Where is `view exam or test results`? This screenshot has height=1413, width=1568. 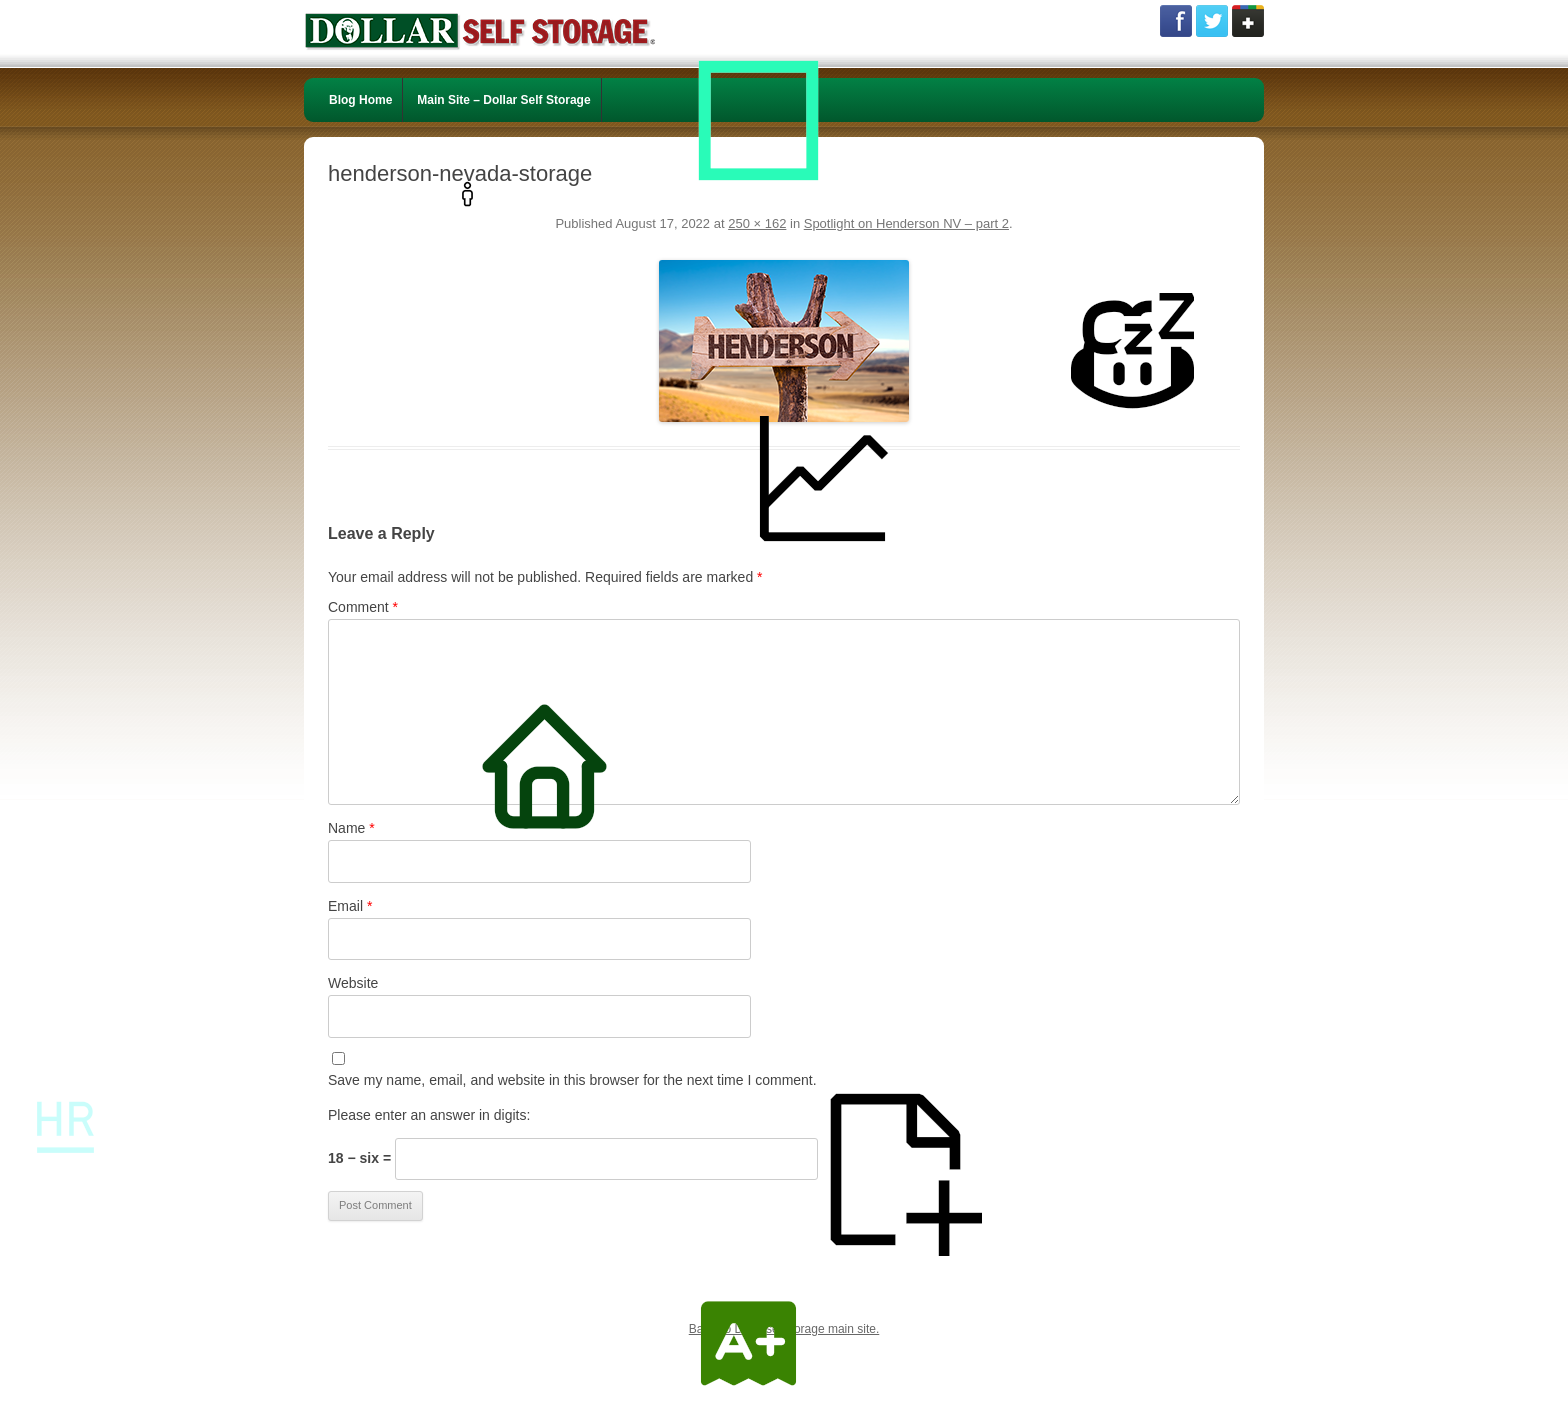
view exam or test results is located at coordinates (748, 1341).